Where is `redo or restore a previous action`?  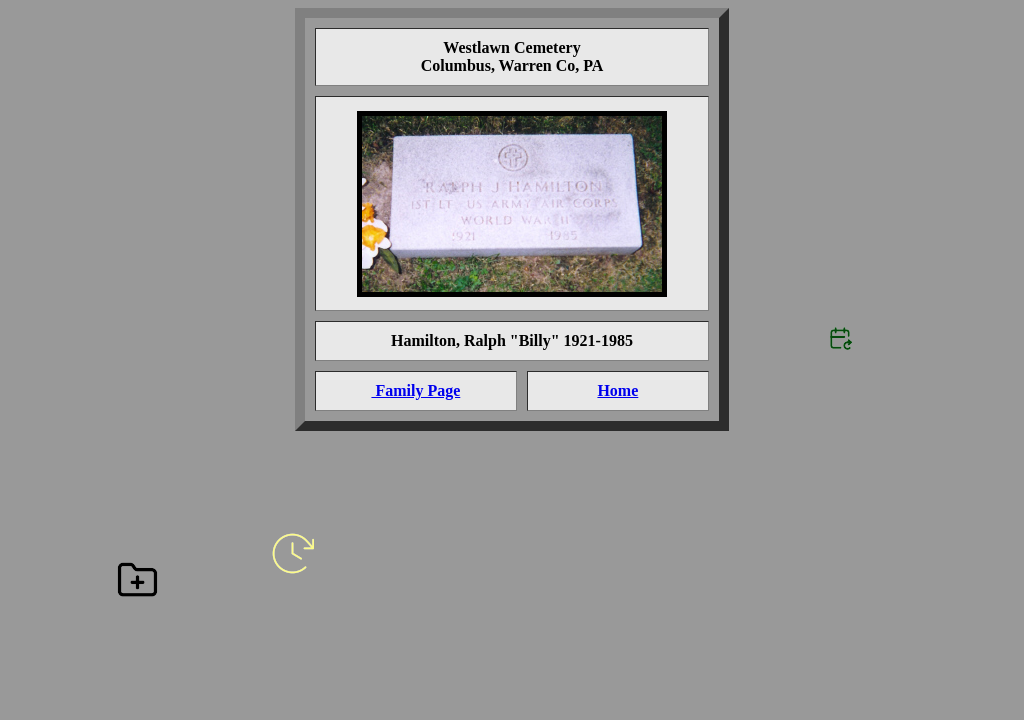
redo or restore a previous action is located at coordinates (292, 553).